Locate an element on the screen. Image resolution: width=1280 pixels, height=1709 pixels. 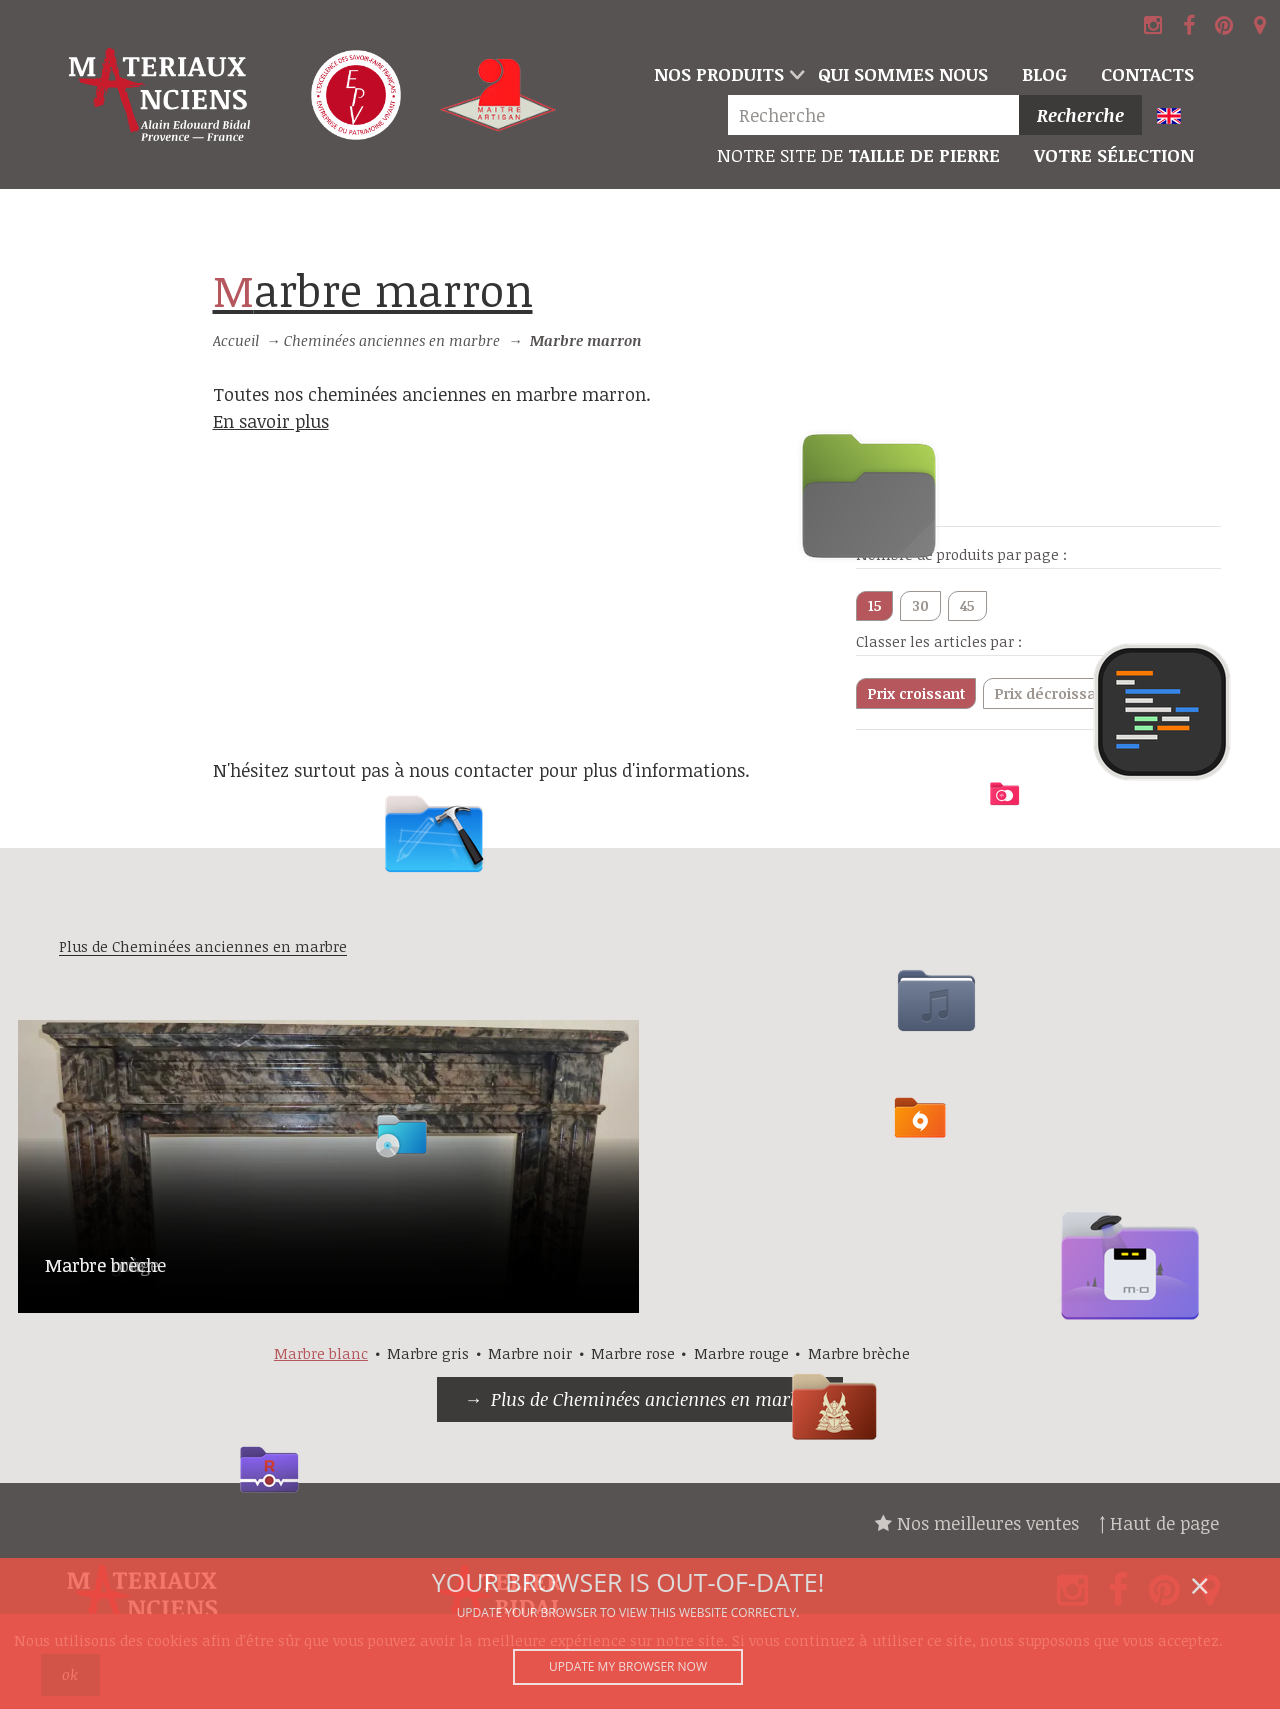
open Origin game library folder is located at coordinates (920, 1119).